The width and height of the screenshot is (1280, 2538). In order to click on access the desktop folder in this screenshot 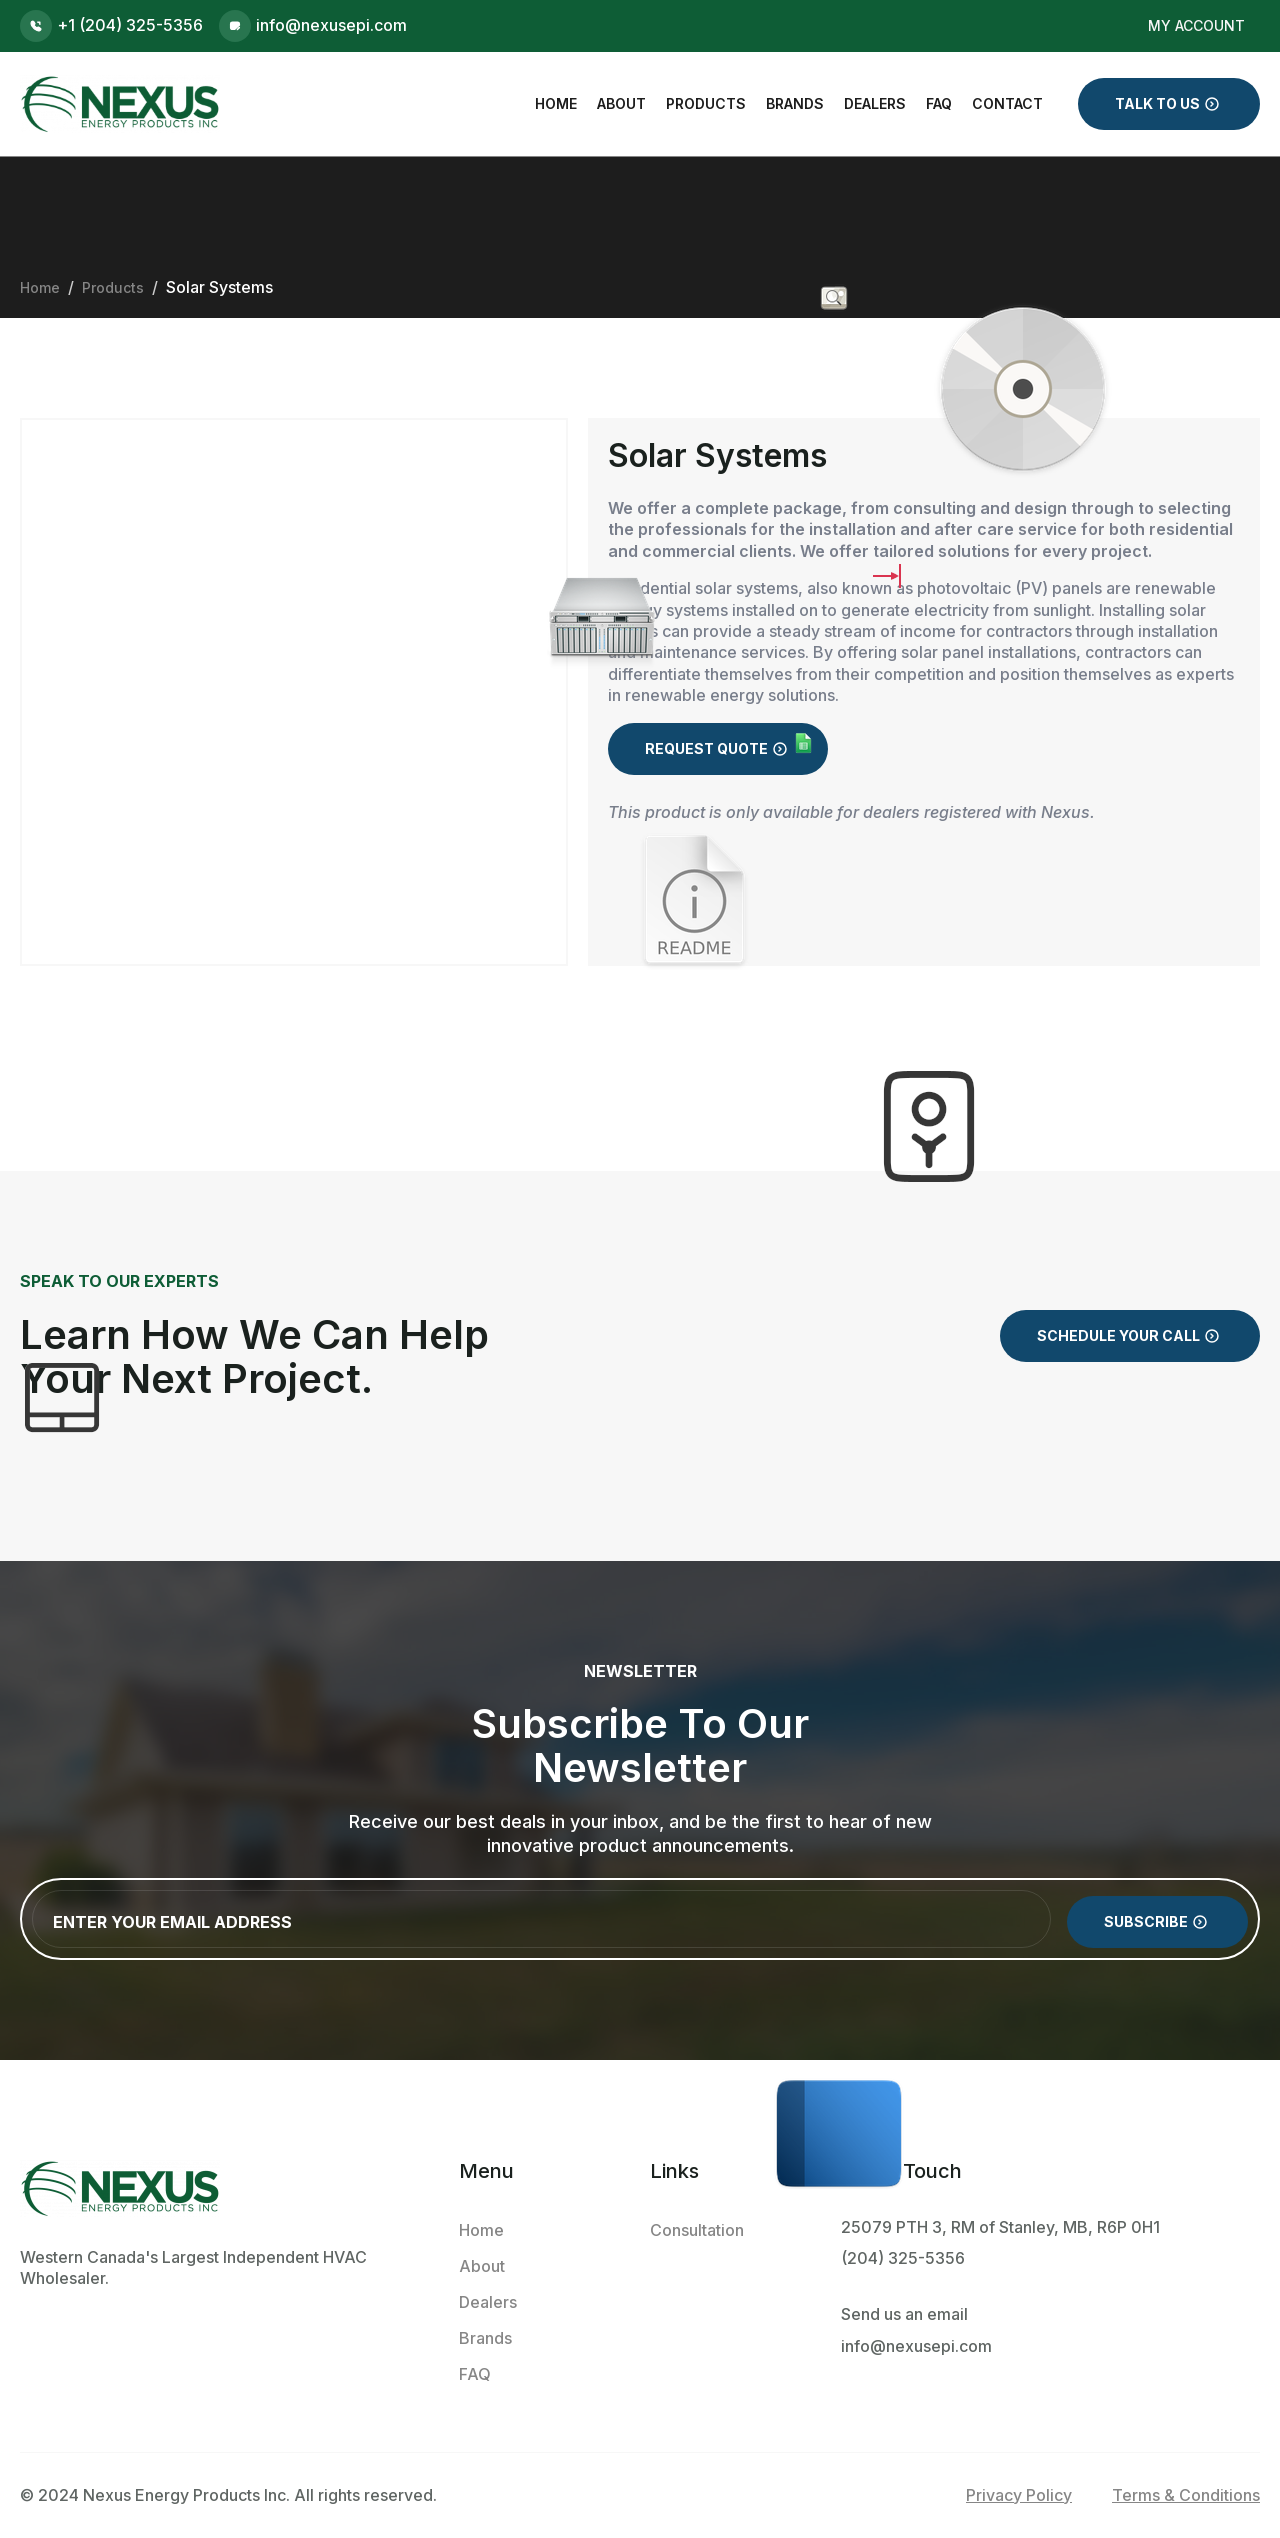, I will do `click(839, 2129)`.